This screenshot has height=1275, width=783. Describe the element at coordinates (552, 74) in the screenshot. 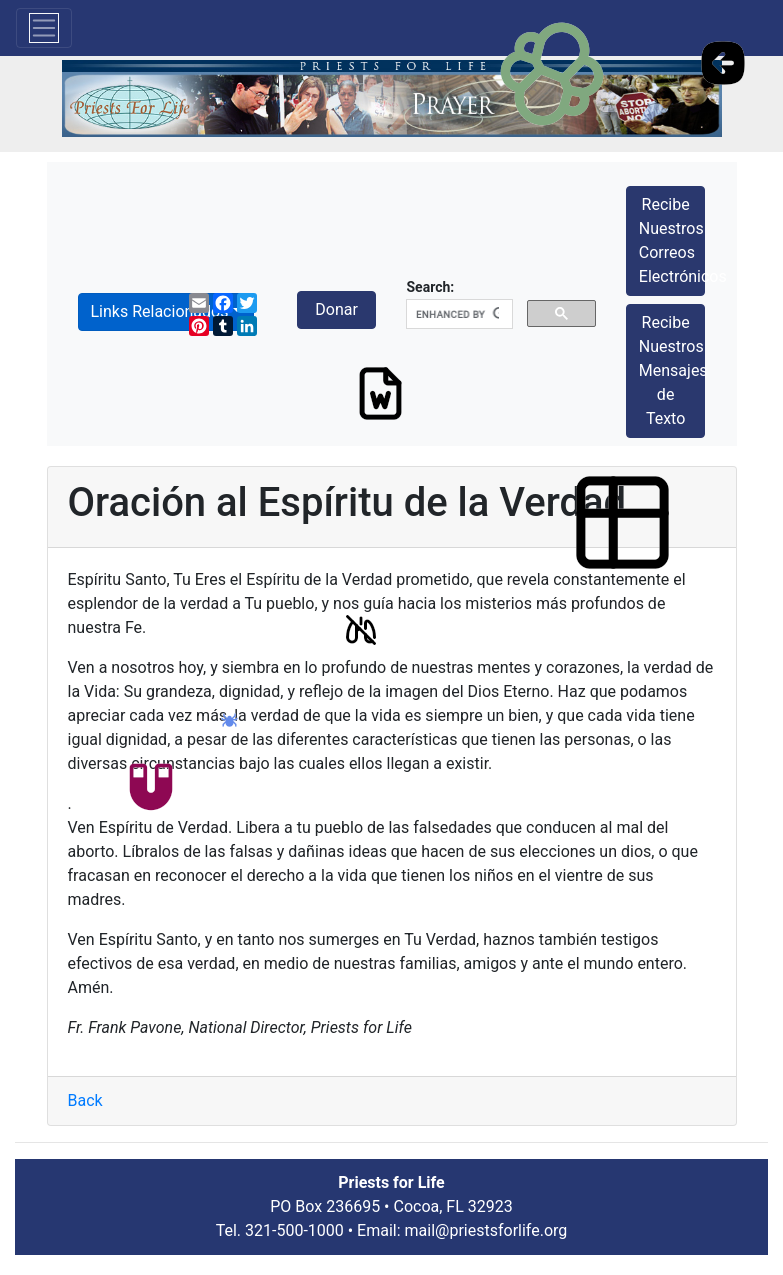

I see `elastic (elasticsearch) brand logo` at that location.